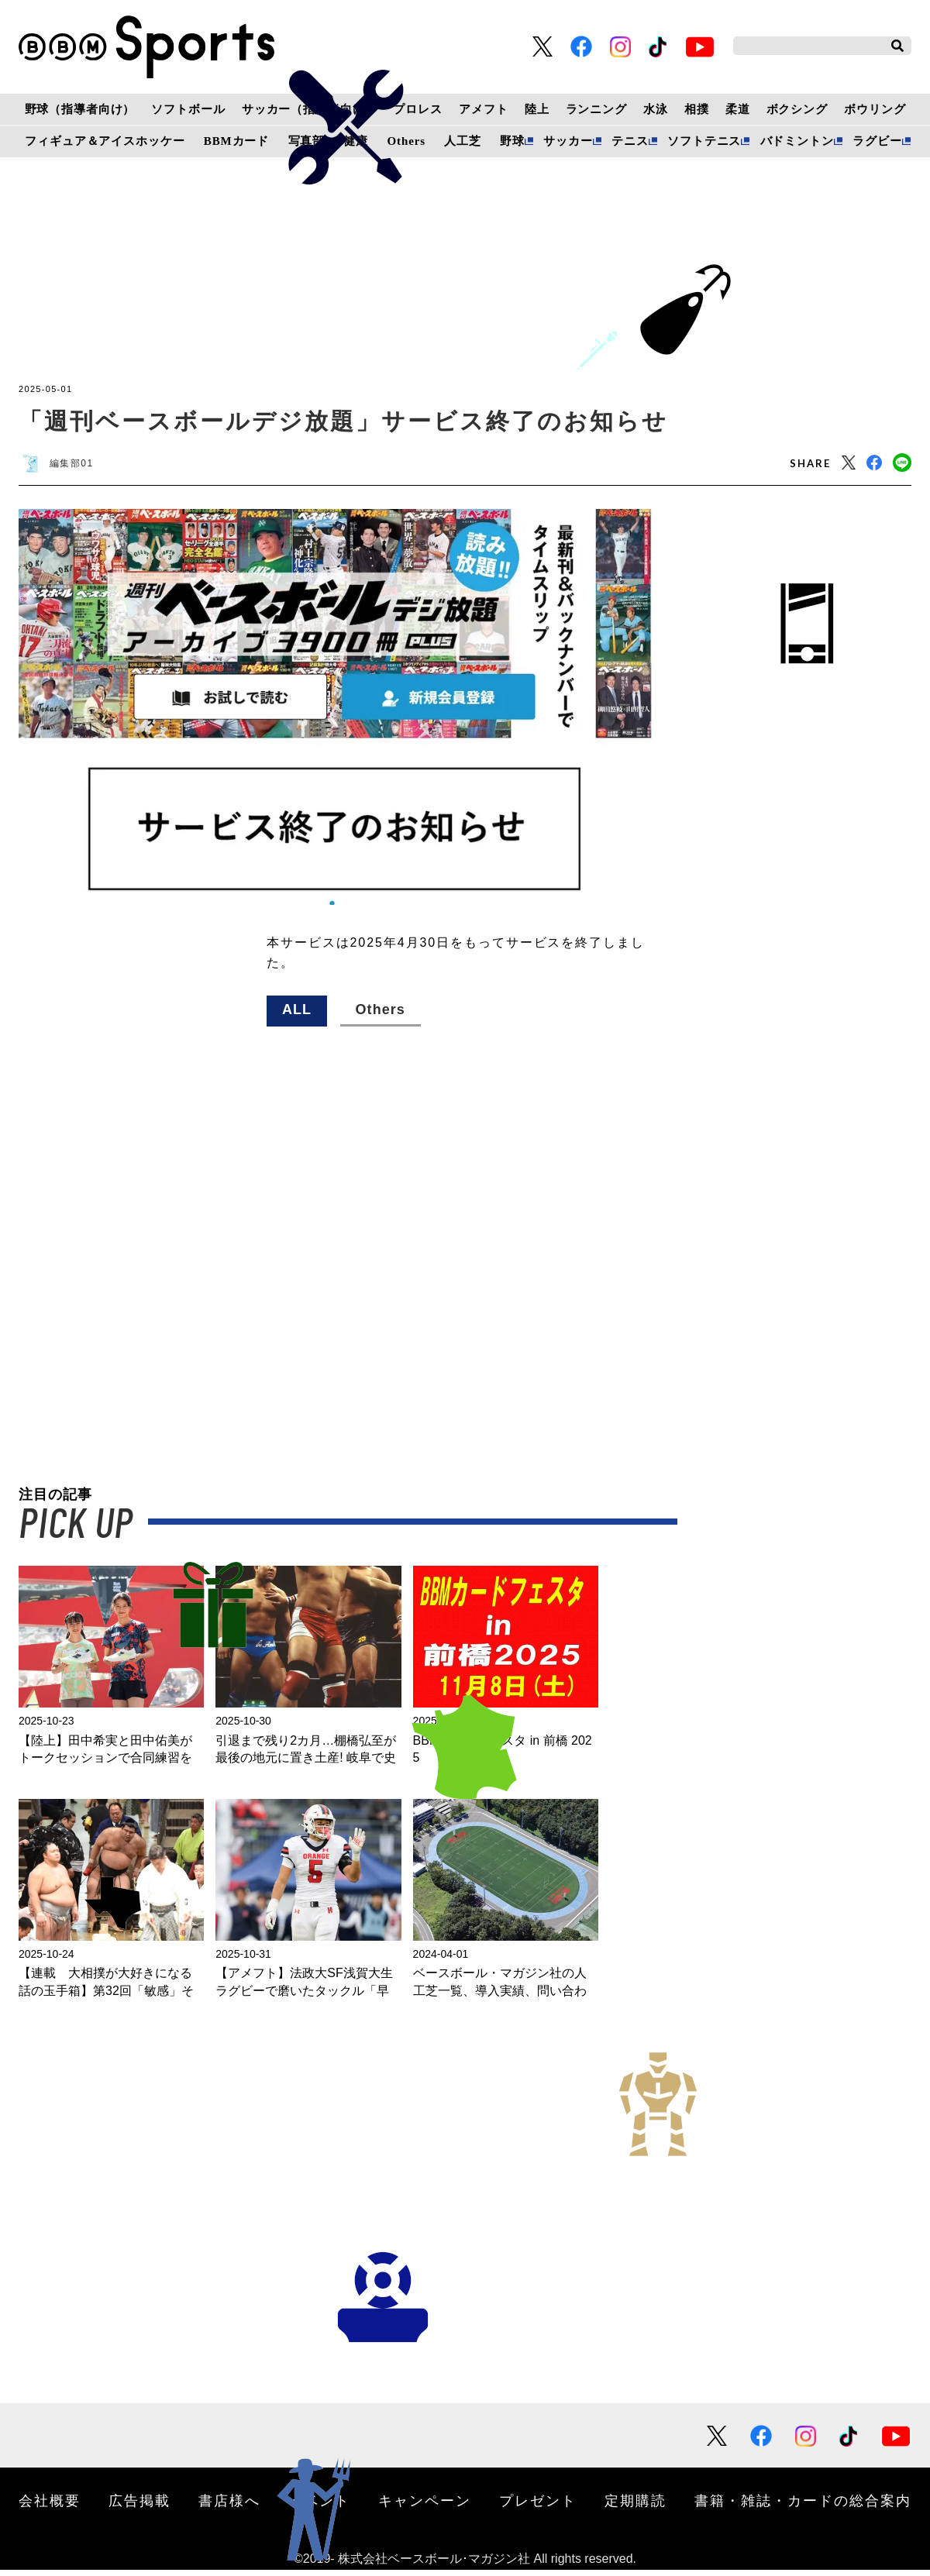  I want to click on select anti-tank weapon, so click(597, 350).